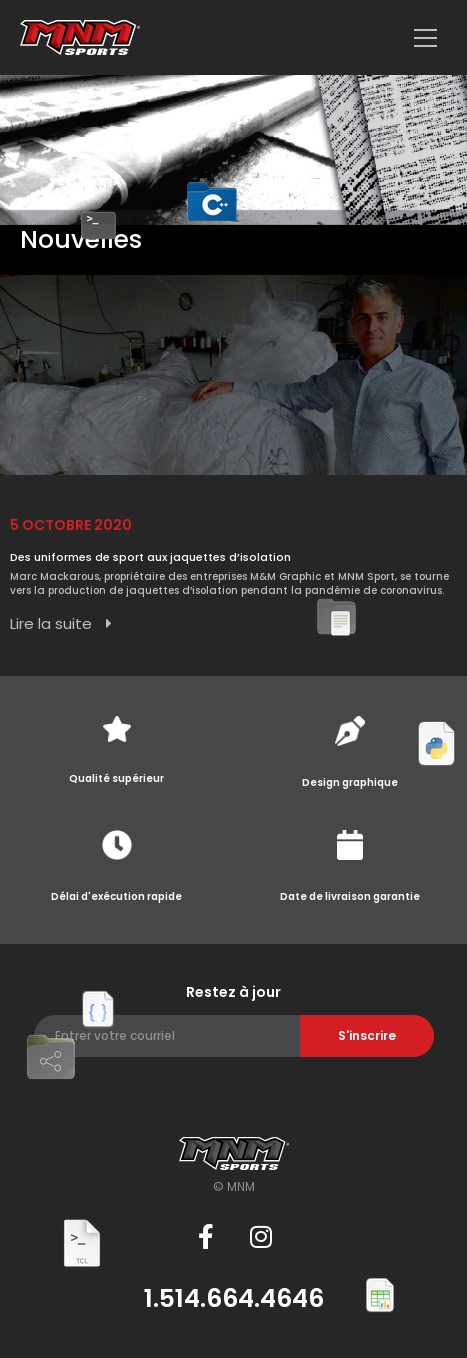 The height and width of the screenshot is (1358, 467). Describe the element at coordinates (212, 203) in the screenshot. I see `open folder containing C++ project files` at that location.